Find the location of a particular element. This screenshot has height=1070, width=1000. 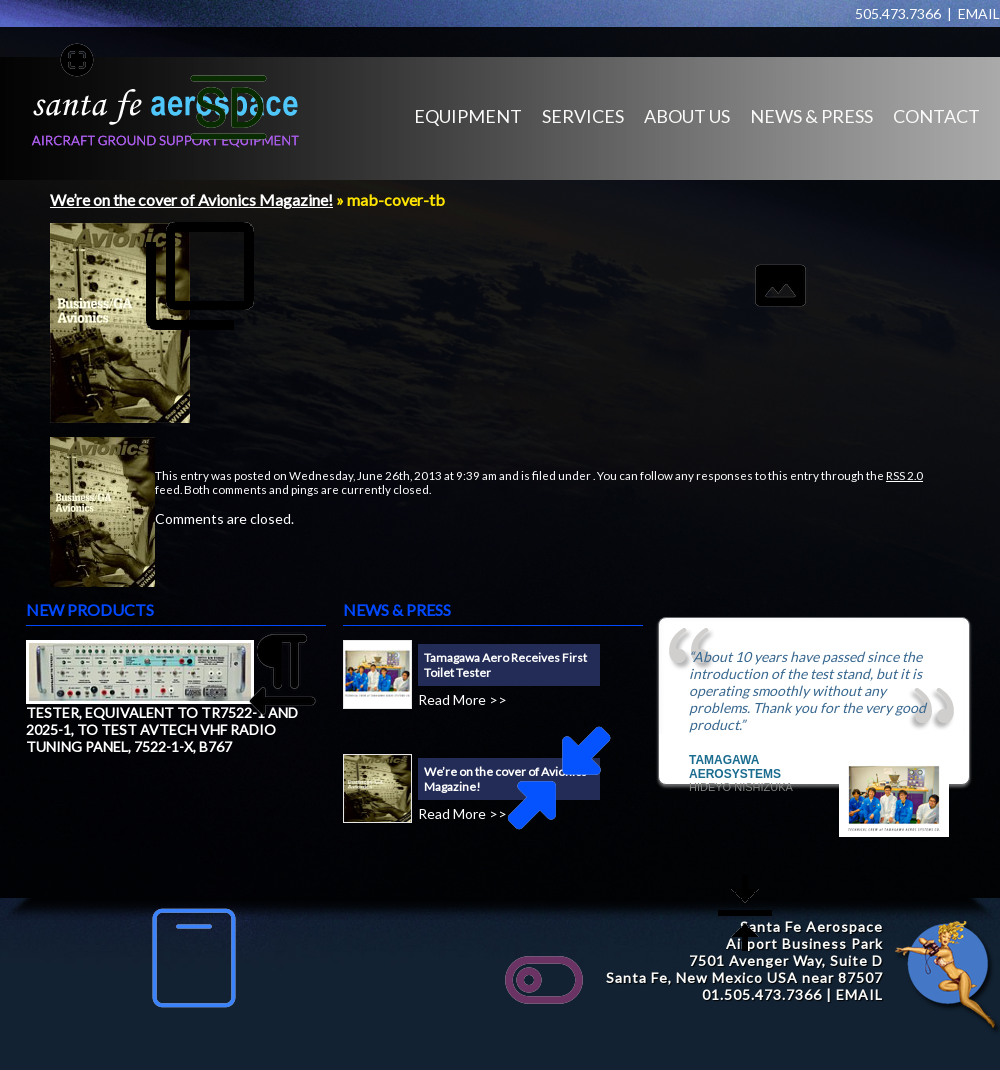

indicates no filter is applied is located at coordinates (200, 276).